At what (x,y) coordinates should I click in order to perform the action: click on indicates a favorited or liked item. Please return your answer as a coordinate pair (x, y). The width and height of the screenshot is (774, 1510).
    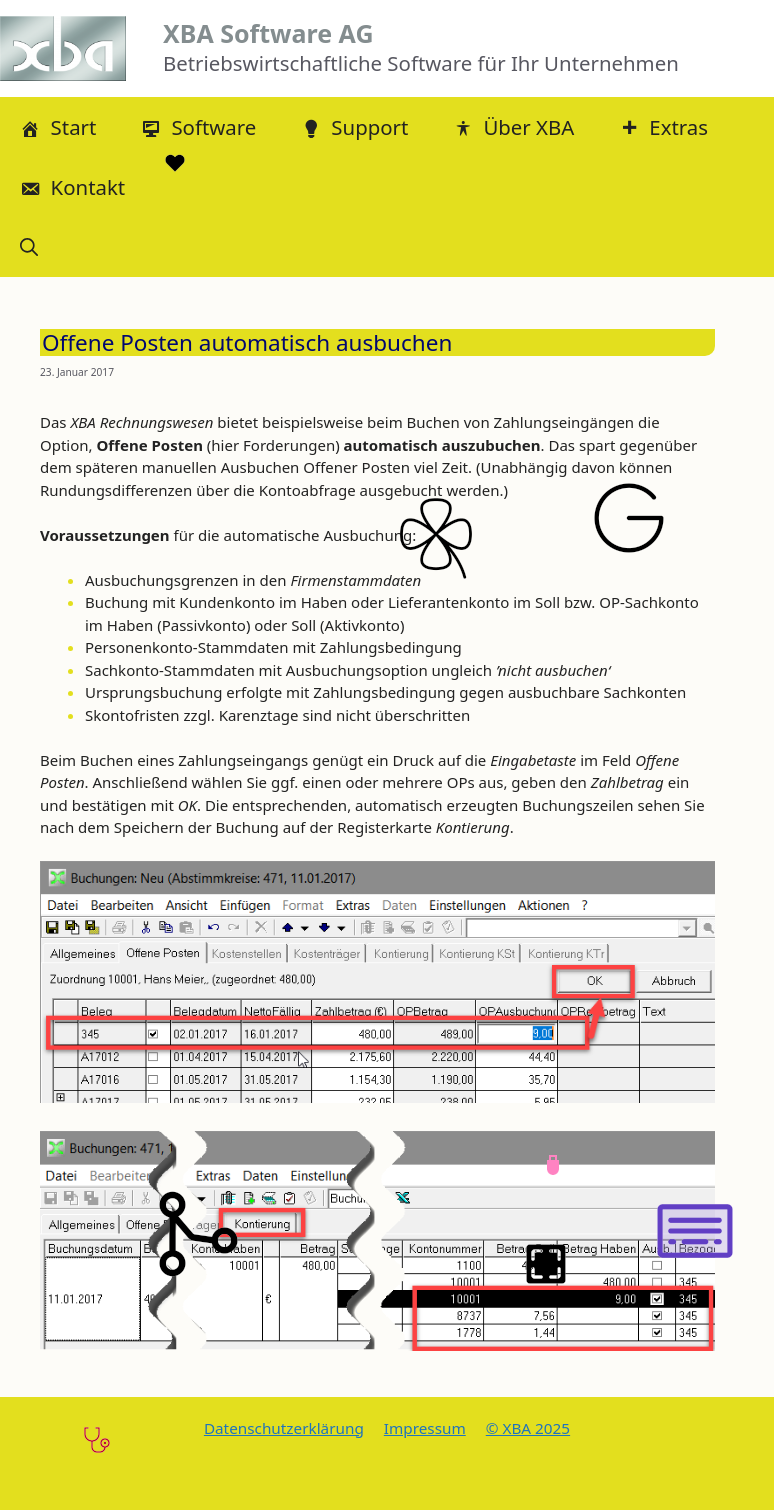
    Looking at the image, I should click on (175, 163).